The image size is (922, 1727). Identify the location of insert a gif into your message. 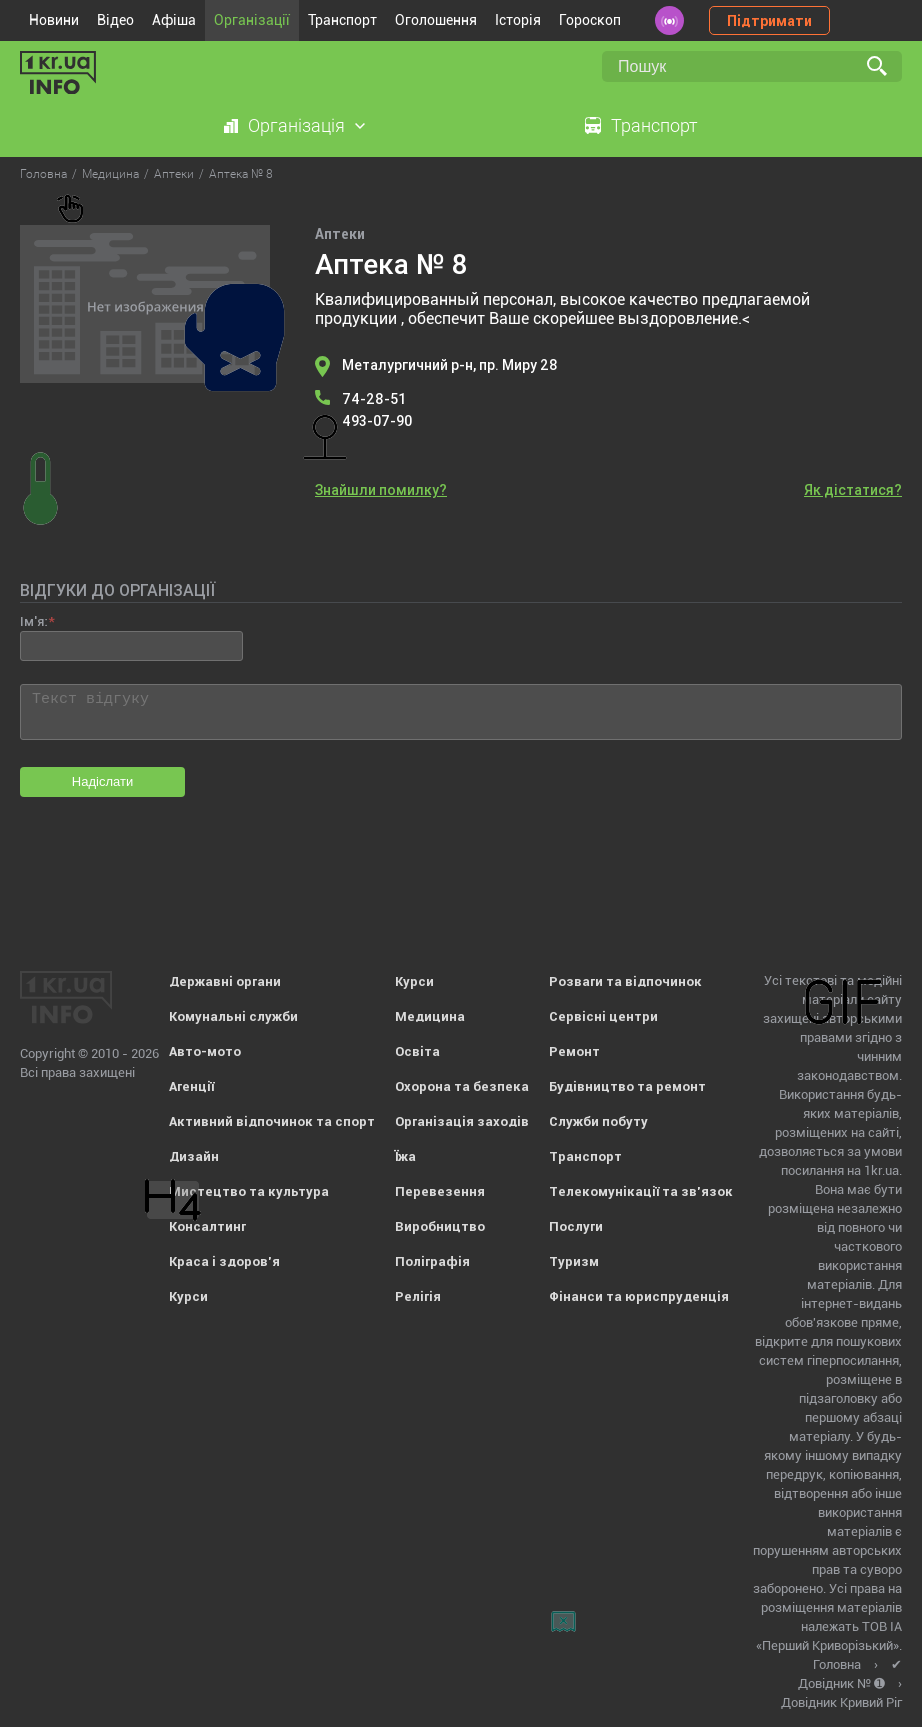
(842, 1002).